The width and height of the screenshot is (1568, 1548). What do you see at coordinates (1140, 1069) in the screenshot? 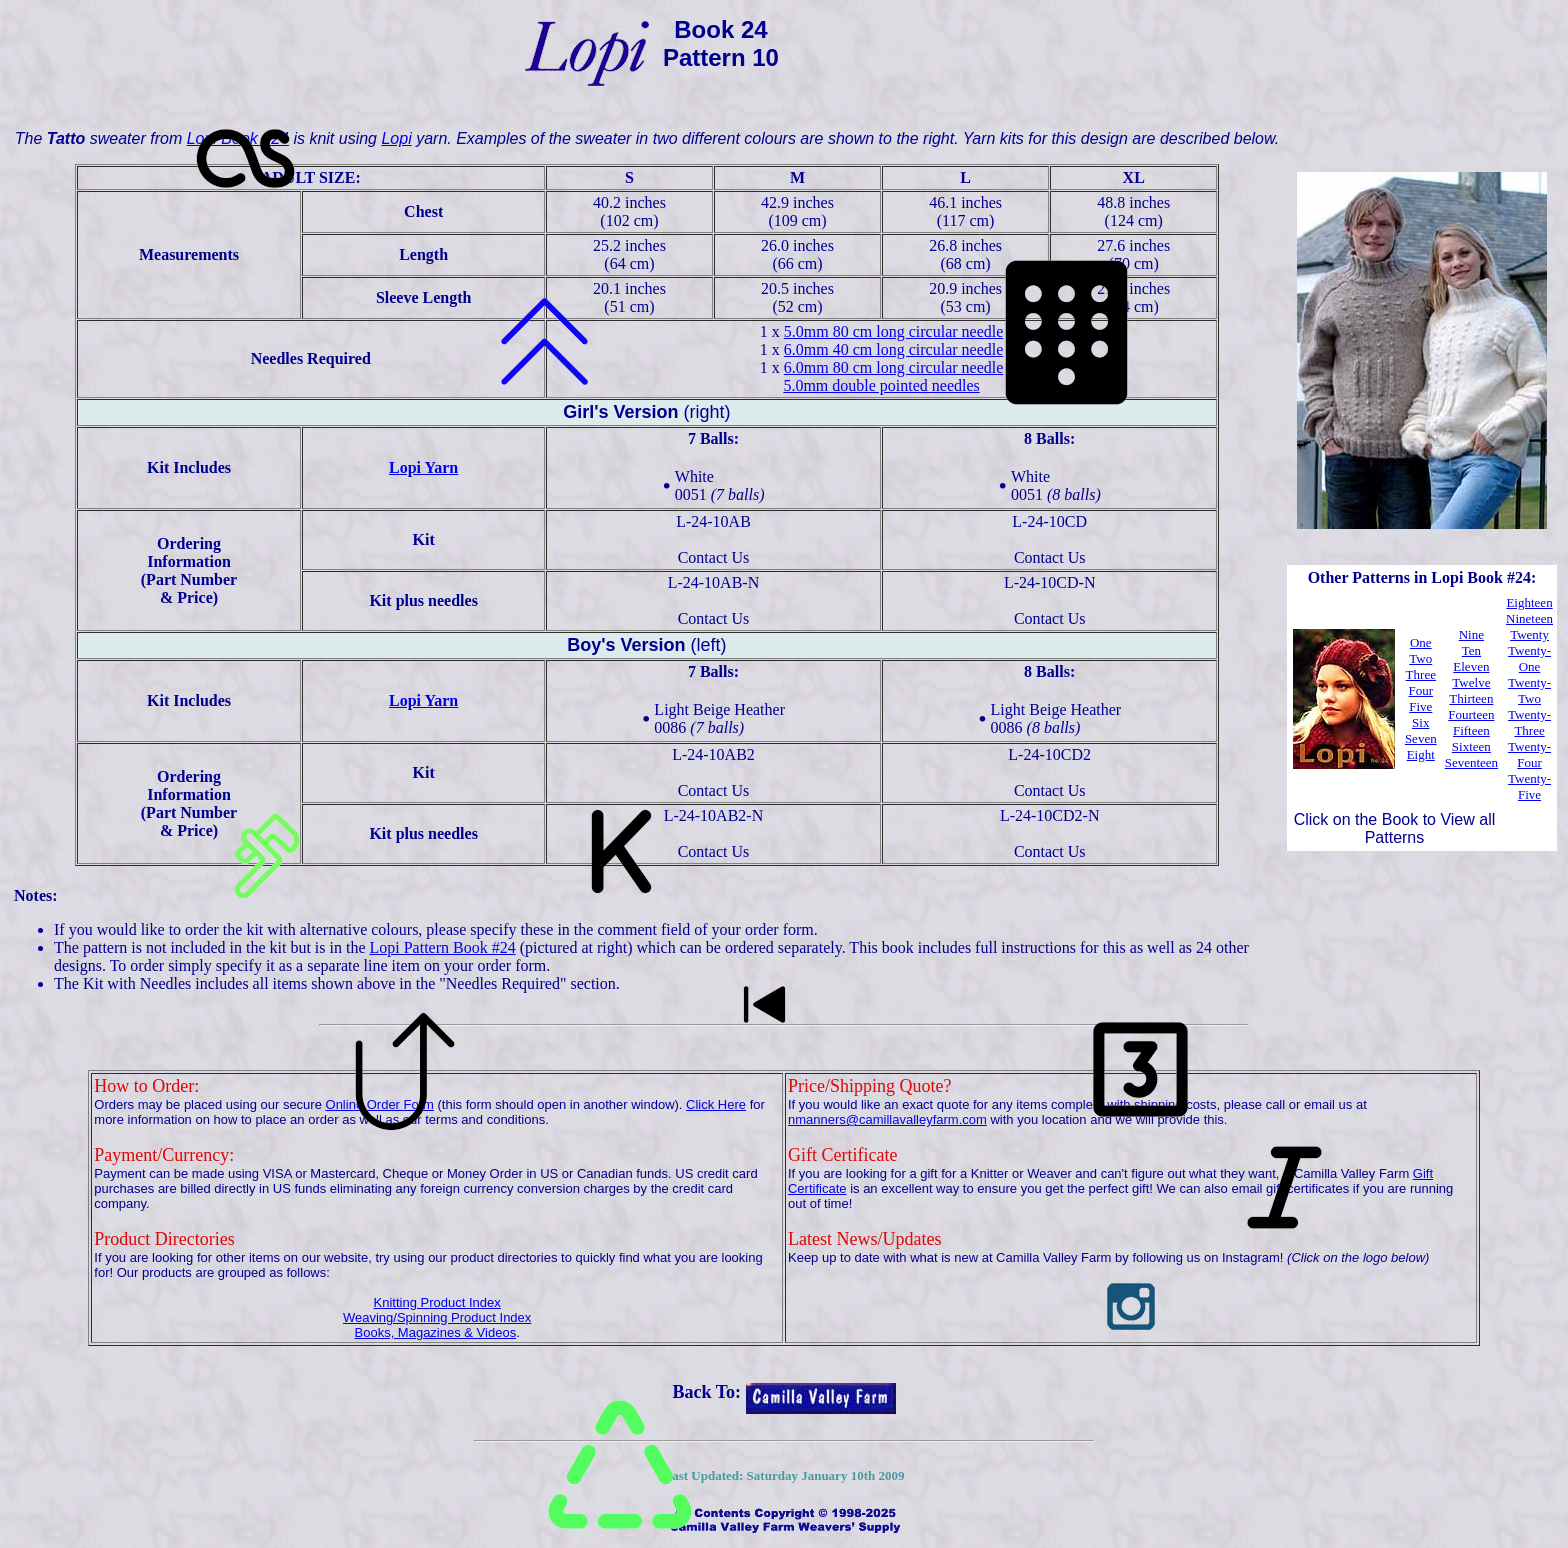
I see `indicates step three in a numbered sequence` at bounding box center [1140, 1069].